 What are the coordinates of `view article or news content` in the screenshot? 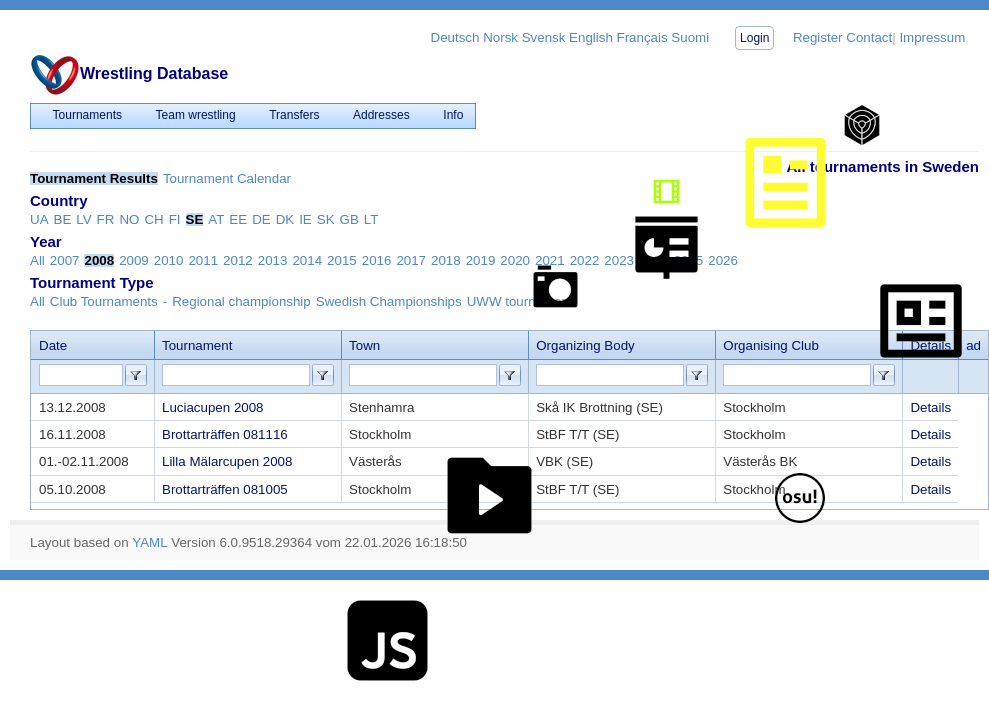 It's located at (785, 182).